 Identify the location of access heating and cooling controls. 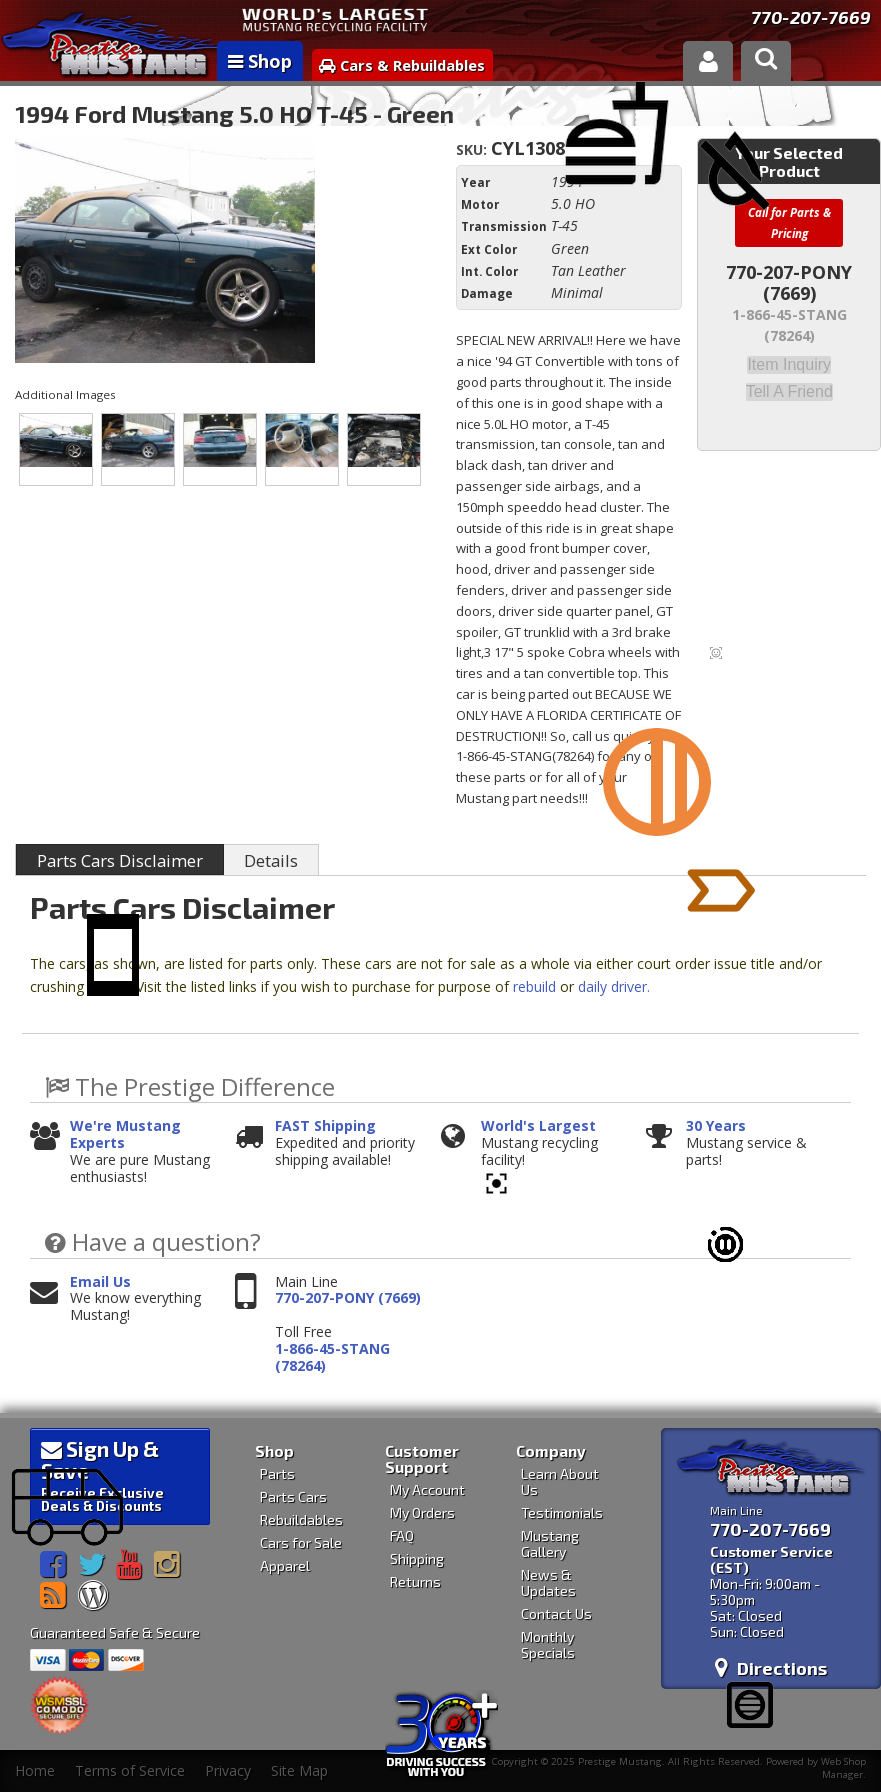
(750, 1705).